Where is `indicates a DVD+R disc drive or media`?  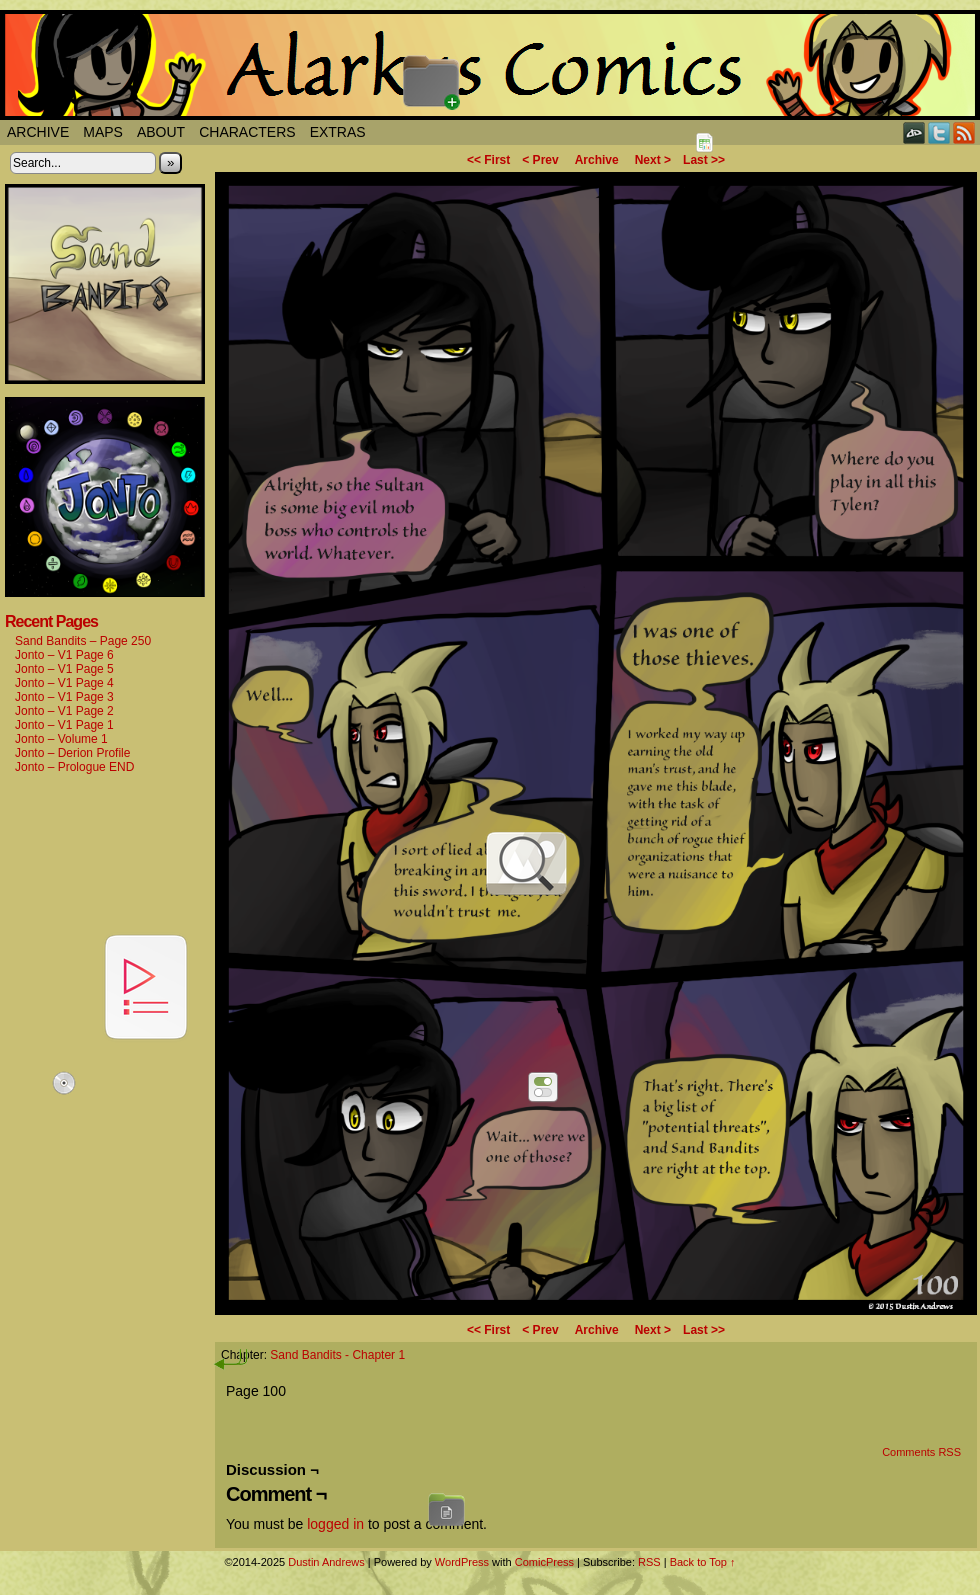
indicates a DVD+R disc drive or media is located at coordinates (64, 1083).